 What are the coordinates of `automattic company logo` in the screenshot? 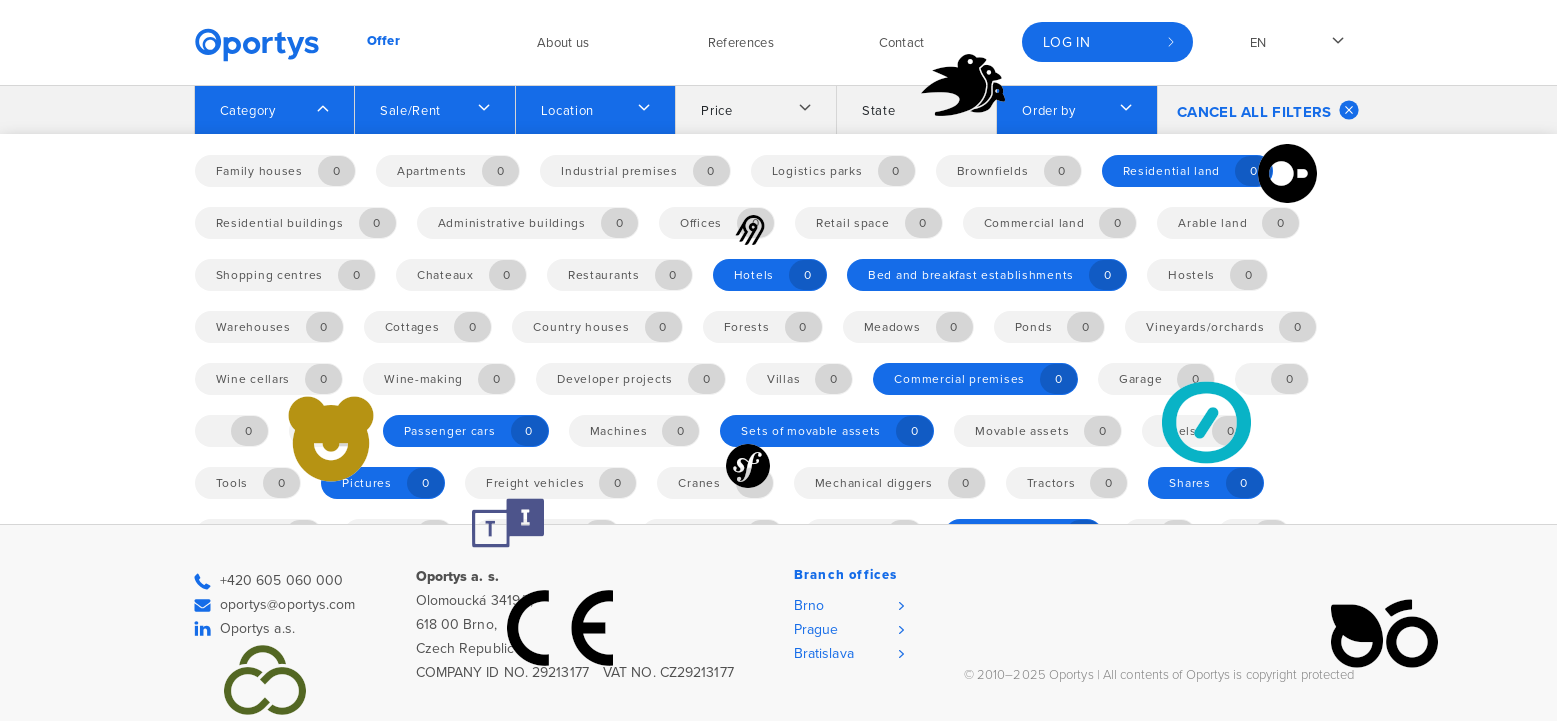 It's located at (1206, 422).